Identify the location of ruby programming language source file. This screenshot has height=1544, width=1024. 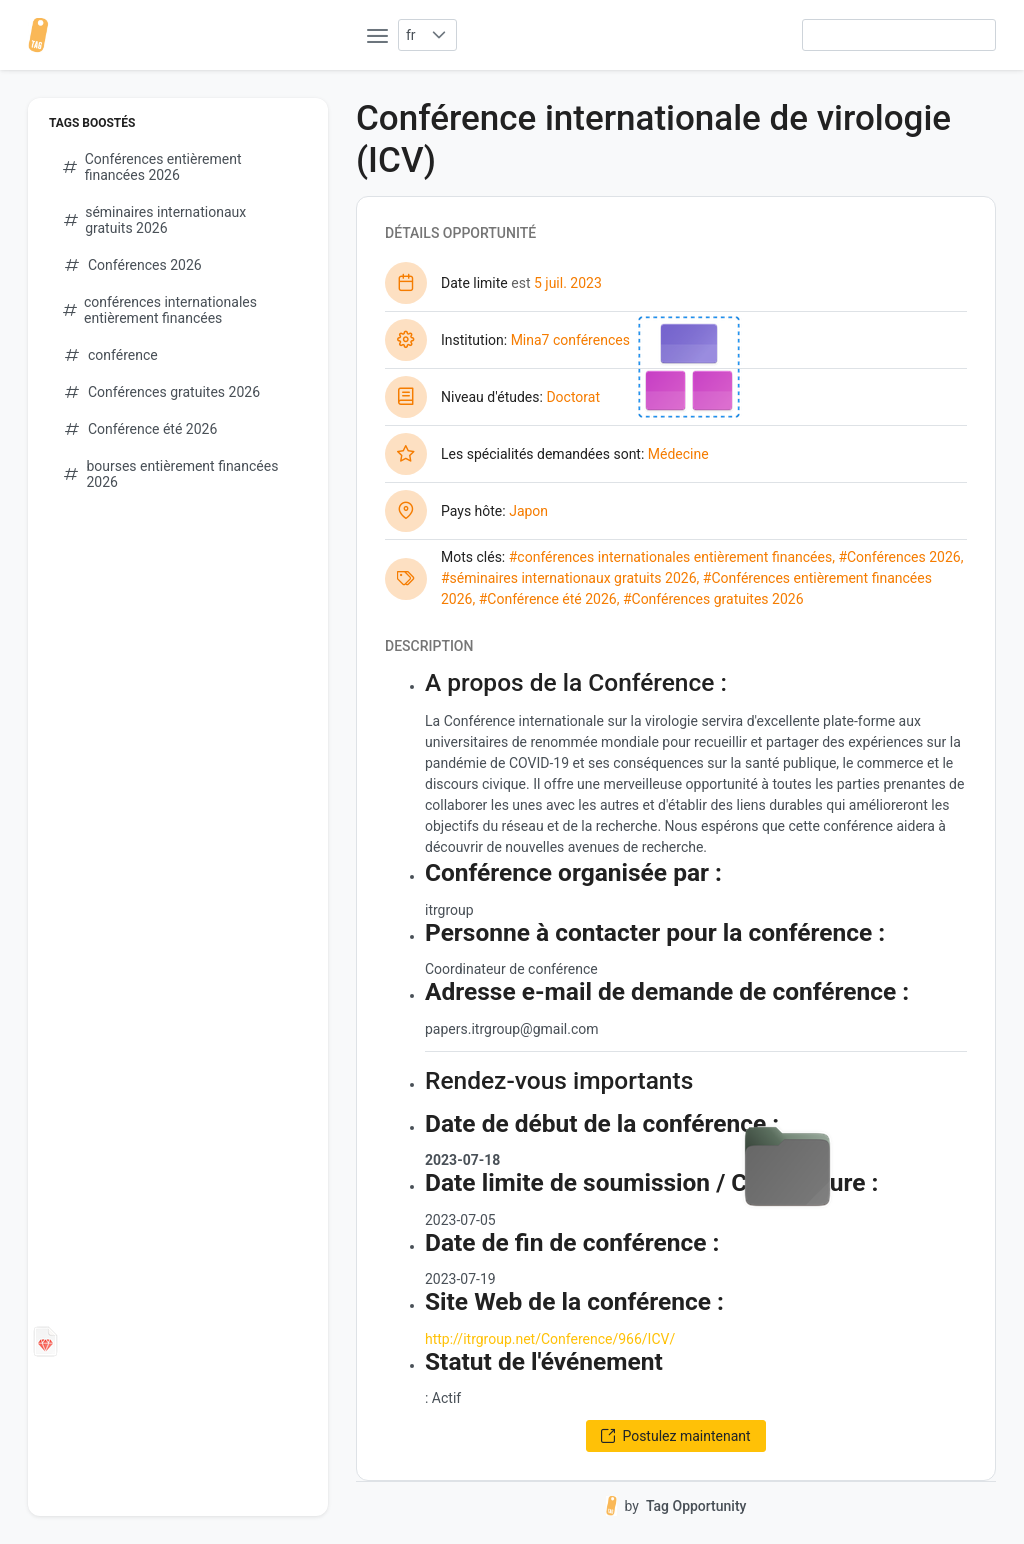
(45, 1341).